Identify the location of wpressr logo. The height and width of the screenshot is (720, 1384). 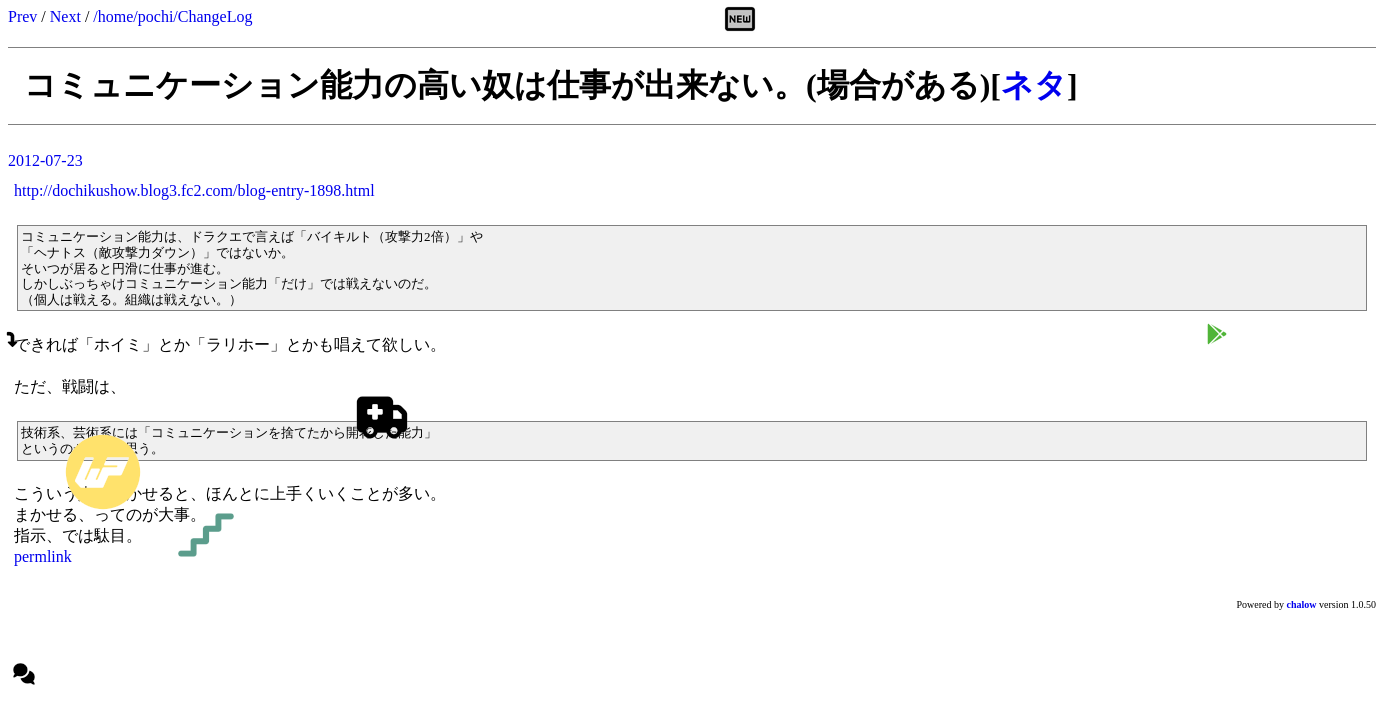
(103, 472).